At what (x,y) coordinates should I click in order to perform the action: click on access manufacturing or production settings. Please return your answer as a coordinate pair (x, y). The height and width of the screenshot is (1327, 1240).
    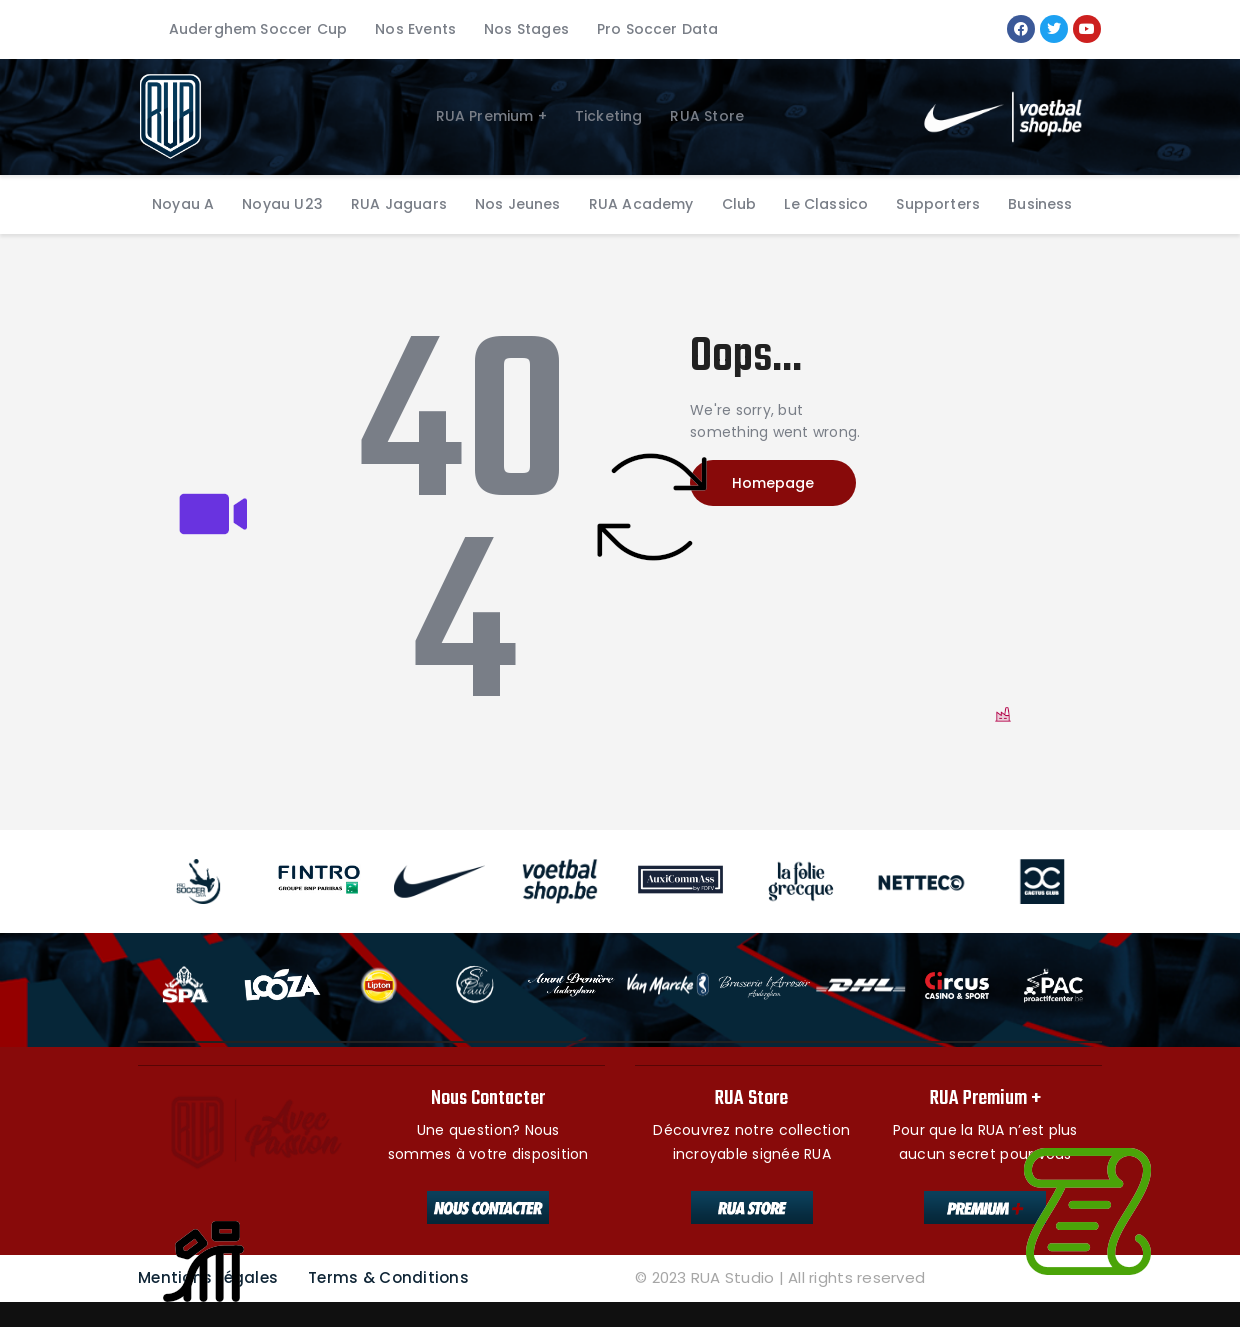
    Looking at the image, I should click on (1003, 715).